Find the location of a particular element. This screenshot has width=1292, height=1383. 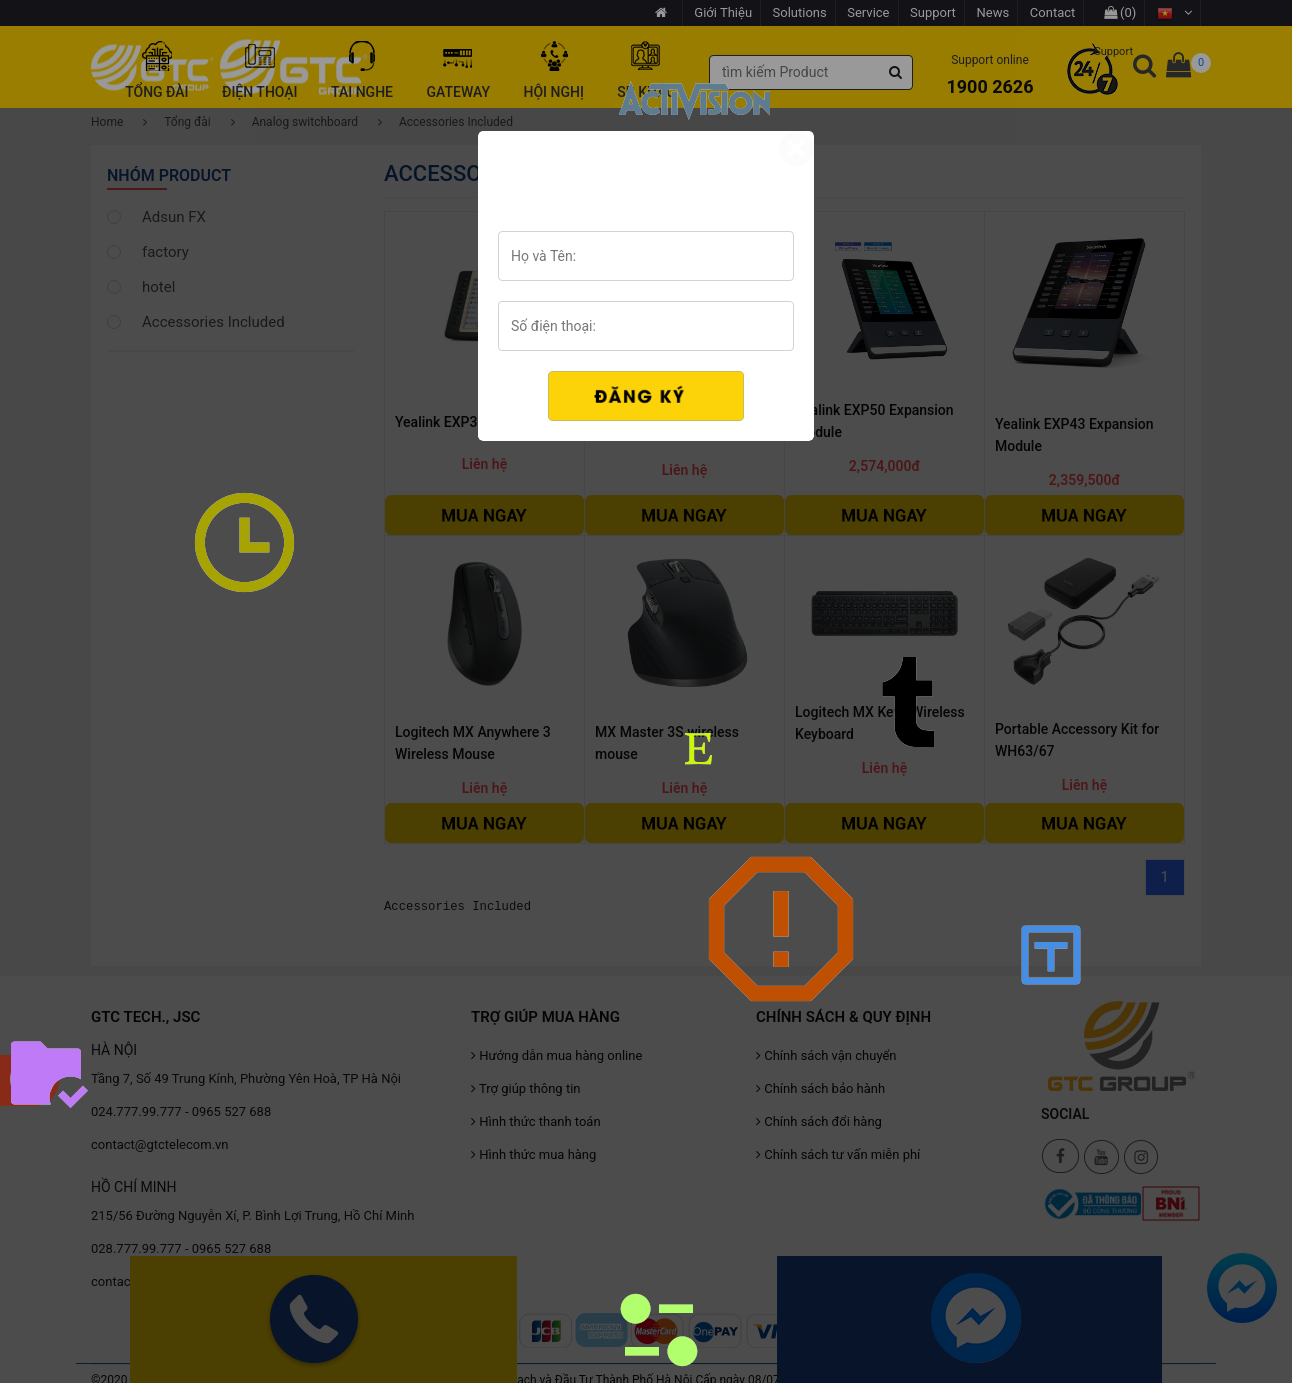

folder verified or approved is located at coordinates (46, 1073).